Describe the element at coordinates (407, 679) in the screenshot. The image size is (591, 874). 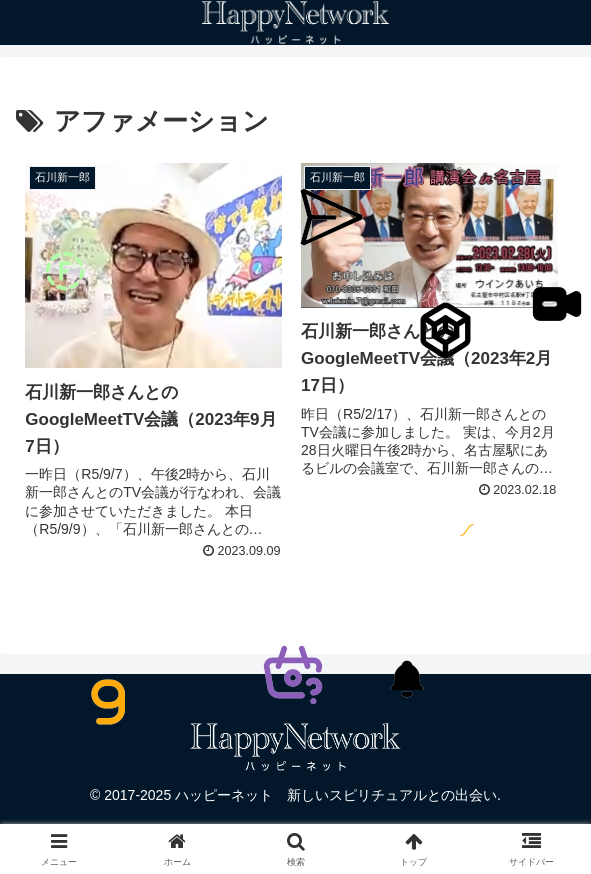
I see `view notifications` at that location.